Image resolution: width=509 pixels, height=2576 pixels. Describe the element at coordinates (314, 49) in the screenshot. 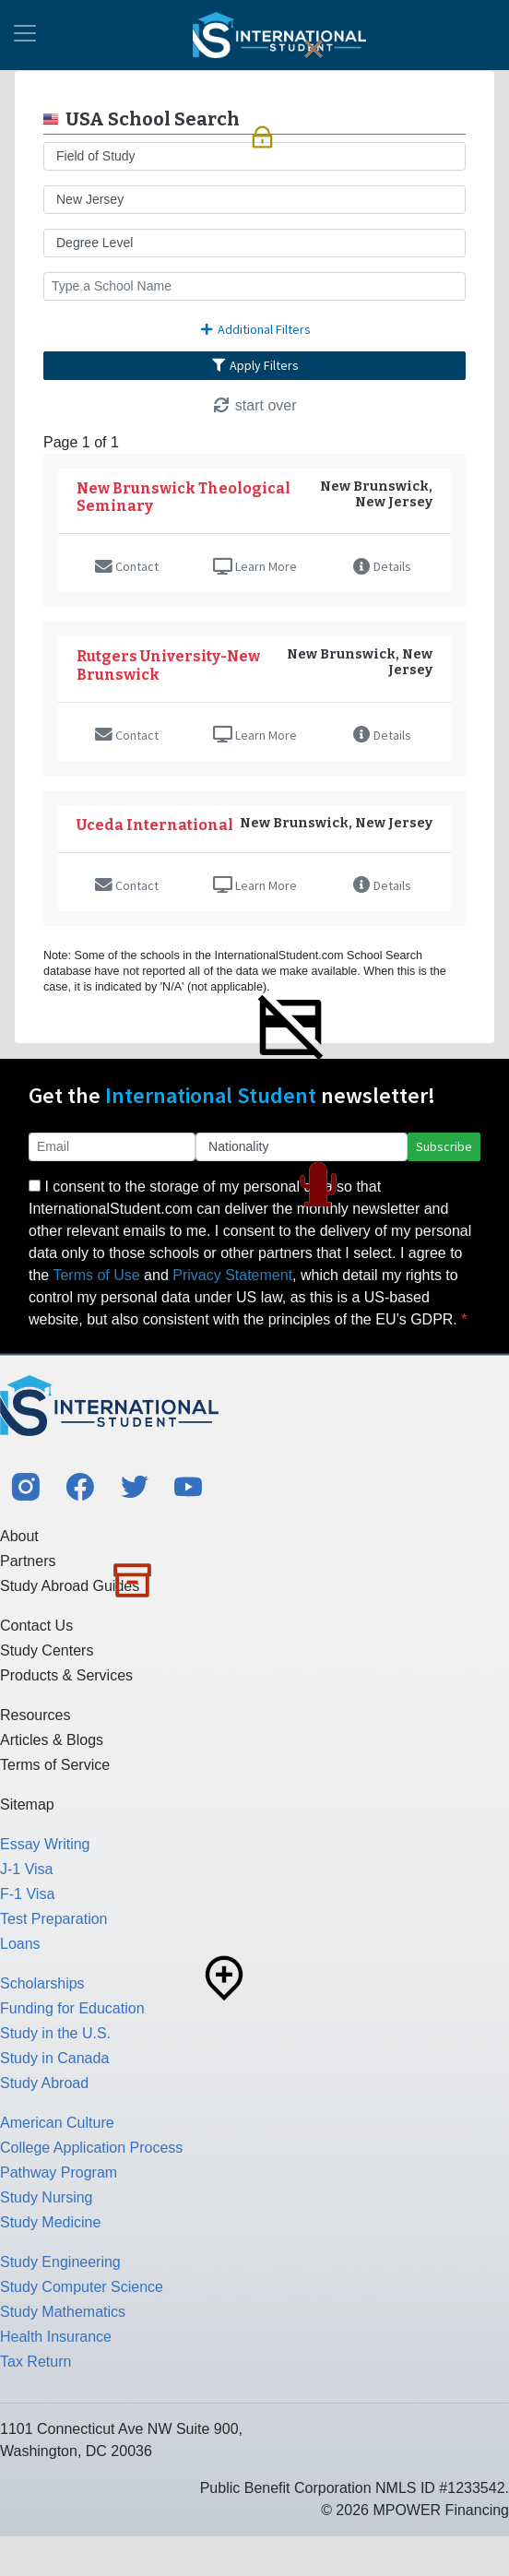

I see `close the current window or dialog` at that location.